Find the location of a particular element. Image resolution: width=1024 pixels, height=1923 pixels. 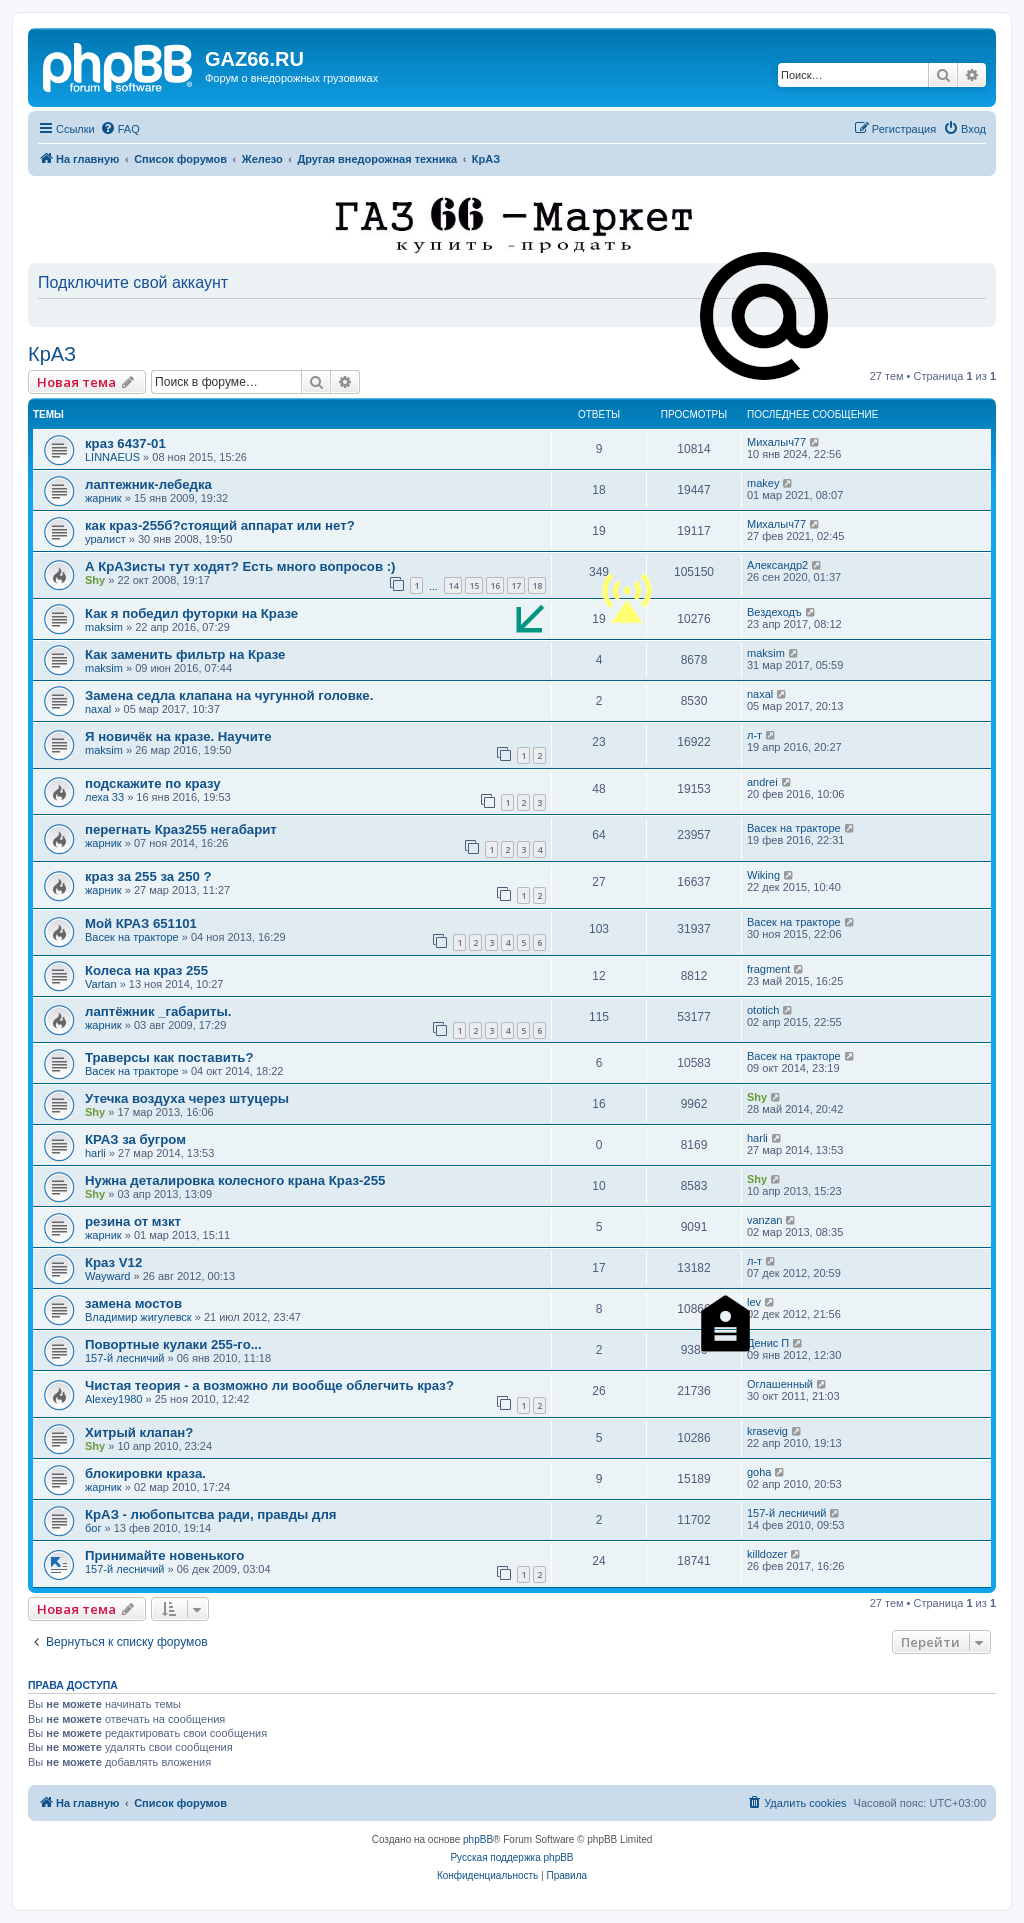

view product pricing or deals is located at coordinates (725, 1324).